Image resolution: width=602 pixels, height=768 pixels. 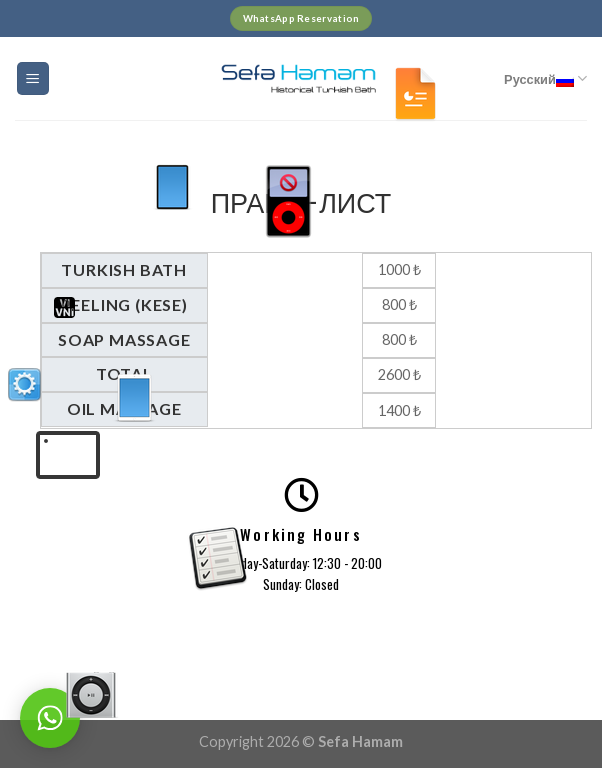 I want to click on iPad Air 2 with cellular connectivity detected, so click(x=134, y=397).